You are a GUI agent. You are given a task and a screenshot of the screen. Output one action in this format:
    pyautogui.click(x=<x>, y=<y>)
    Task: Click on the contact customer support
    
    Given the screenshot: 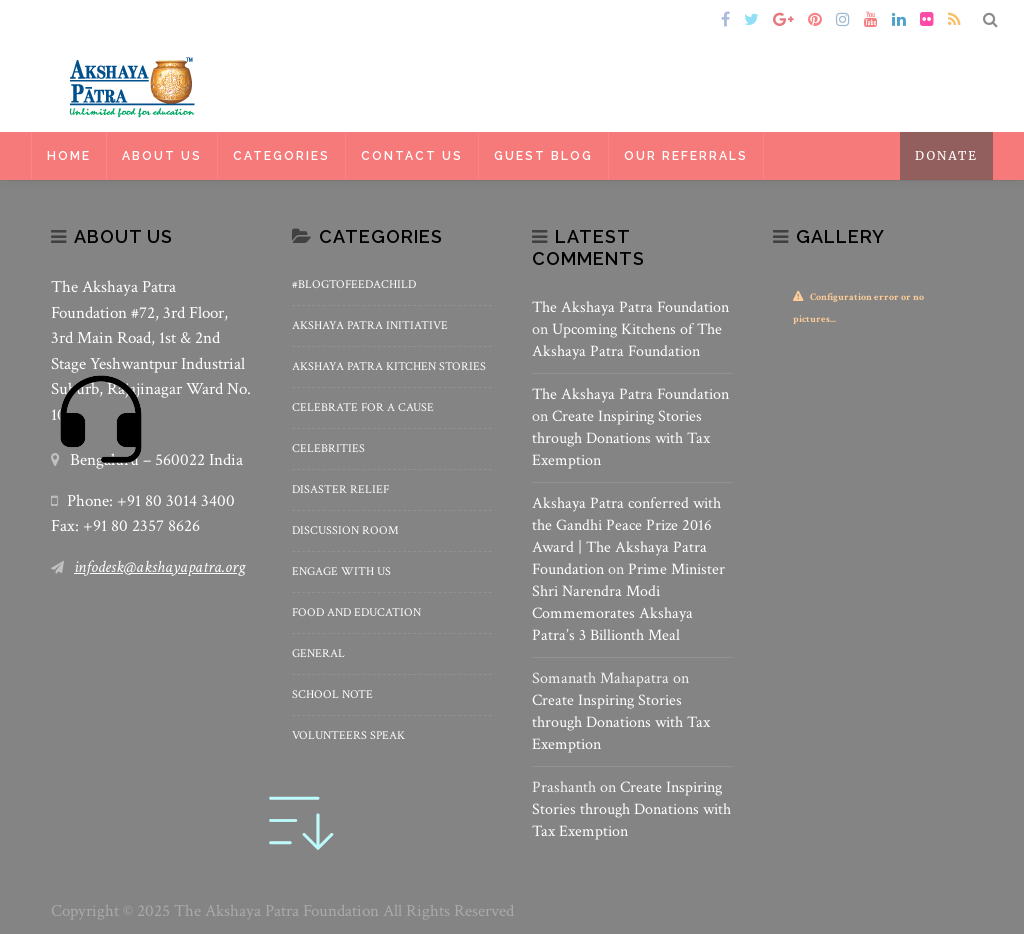 What is the action you would take?
    pyautogui.click(x=101, y=416)
    